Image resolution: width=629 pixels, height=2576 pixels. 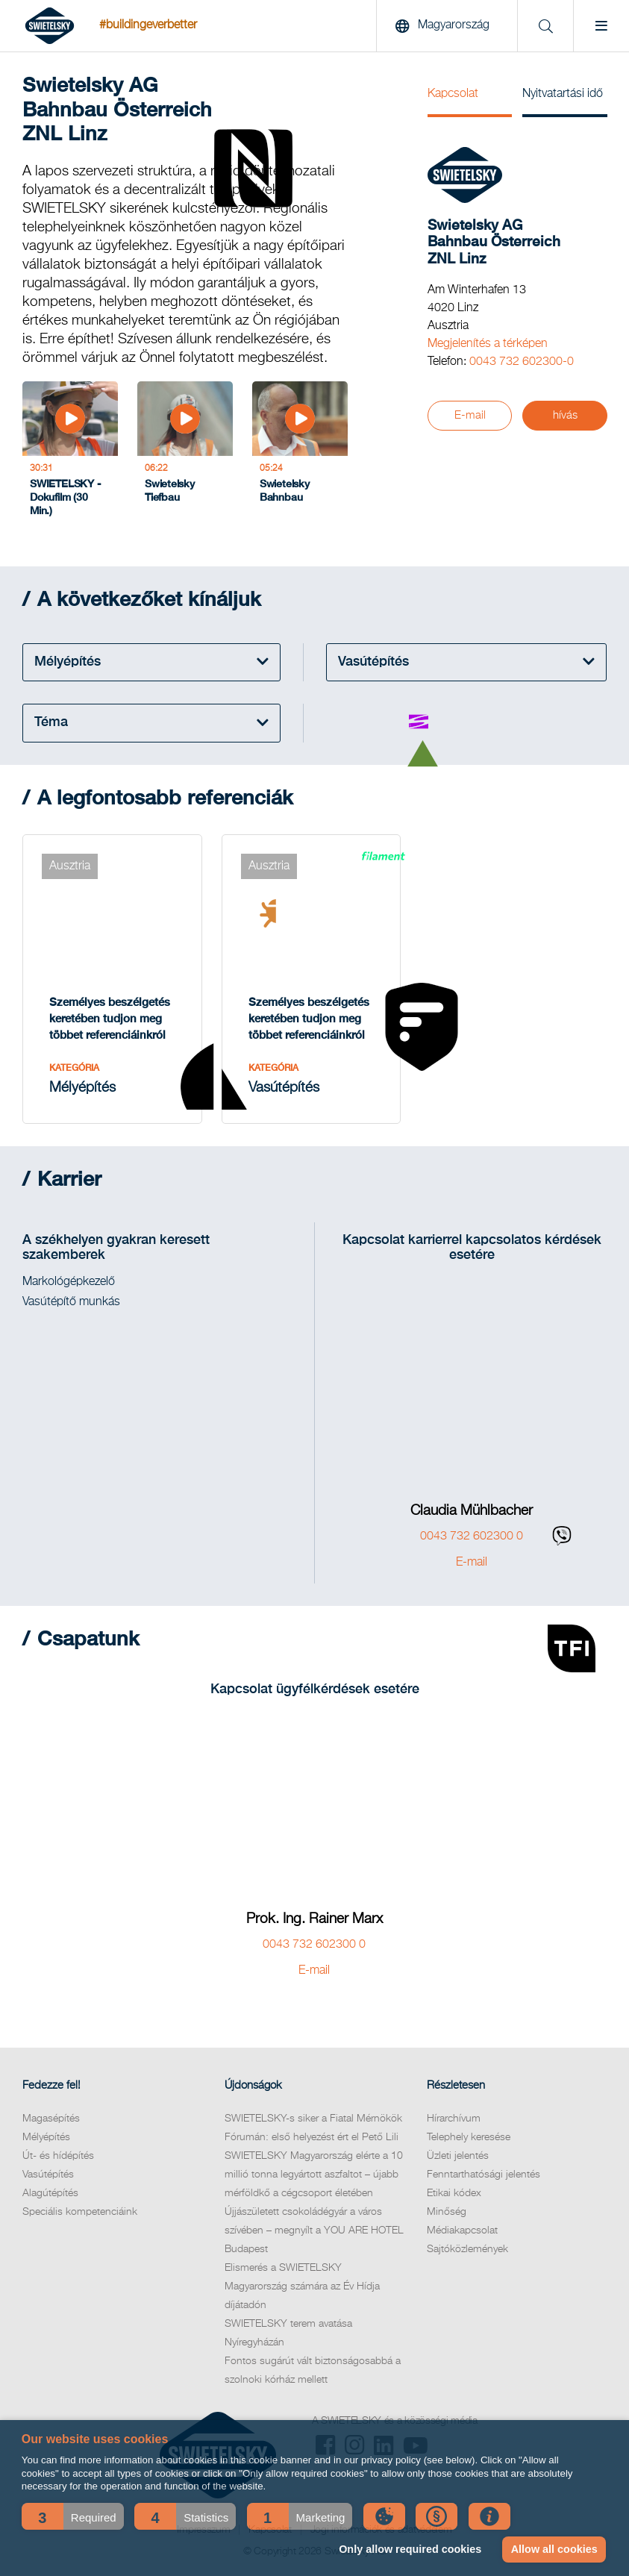 I want to click on apache subversion version control system logo, so click(x=419, y=722).